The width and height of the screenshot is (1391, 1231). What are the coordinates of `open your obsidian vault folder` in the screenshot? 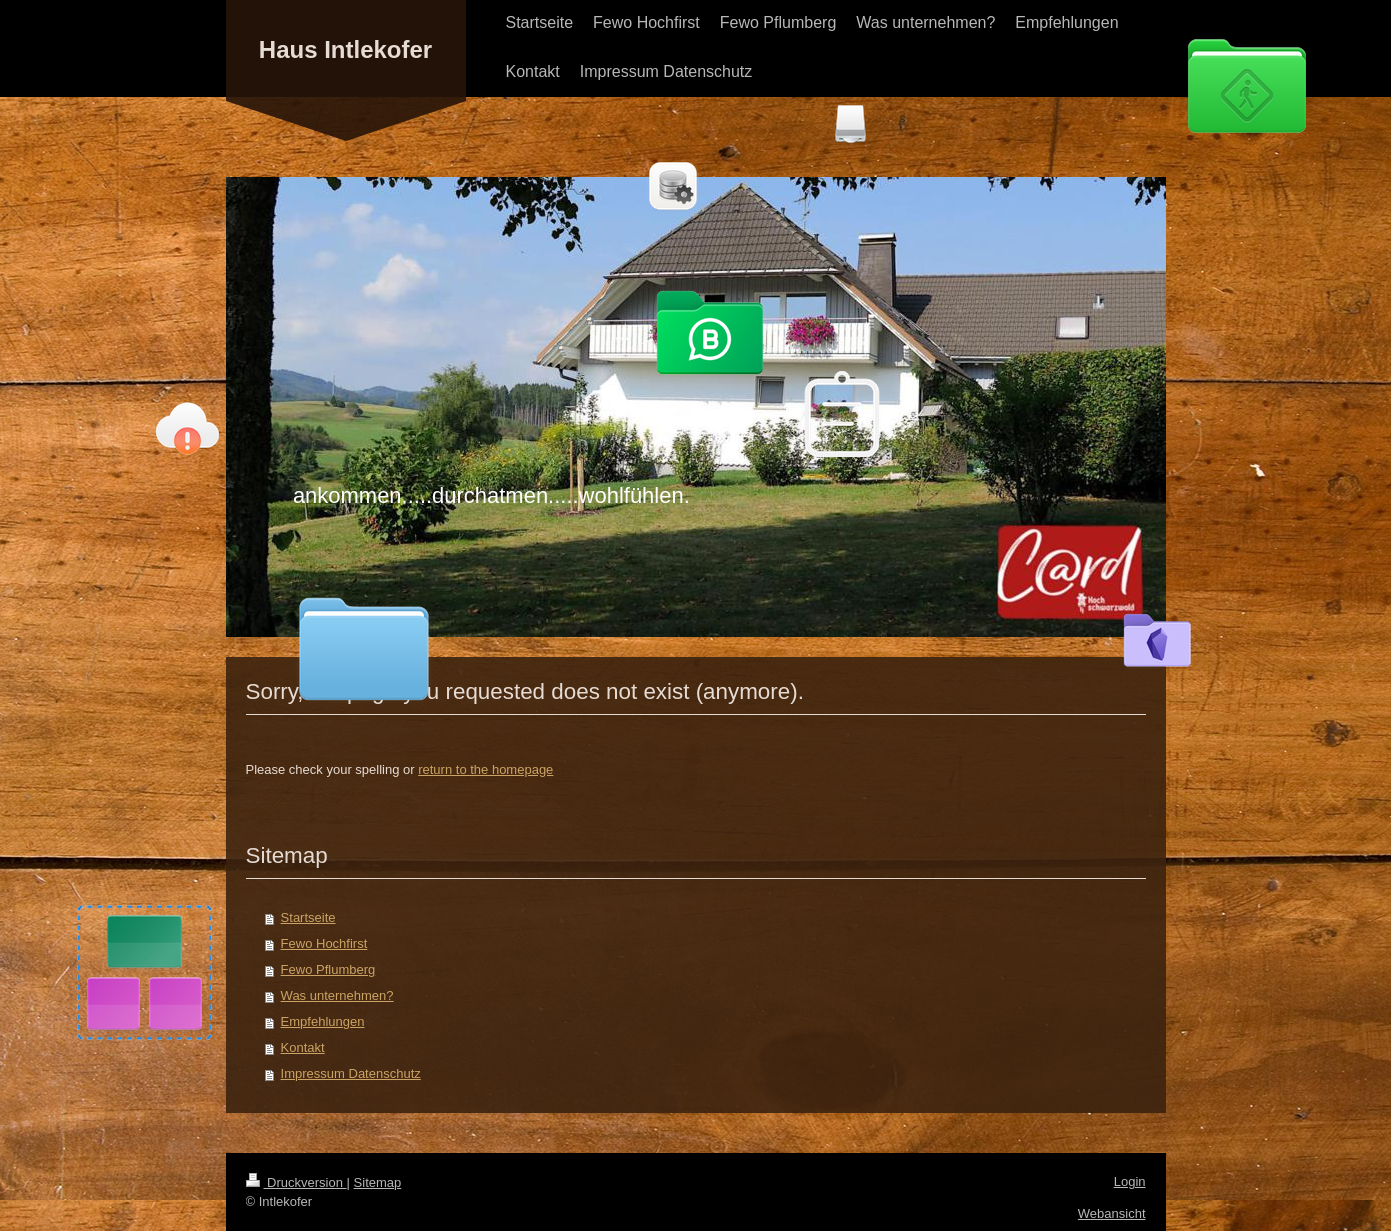 It's located at (1157, 642).